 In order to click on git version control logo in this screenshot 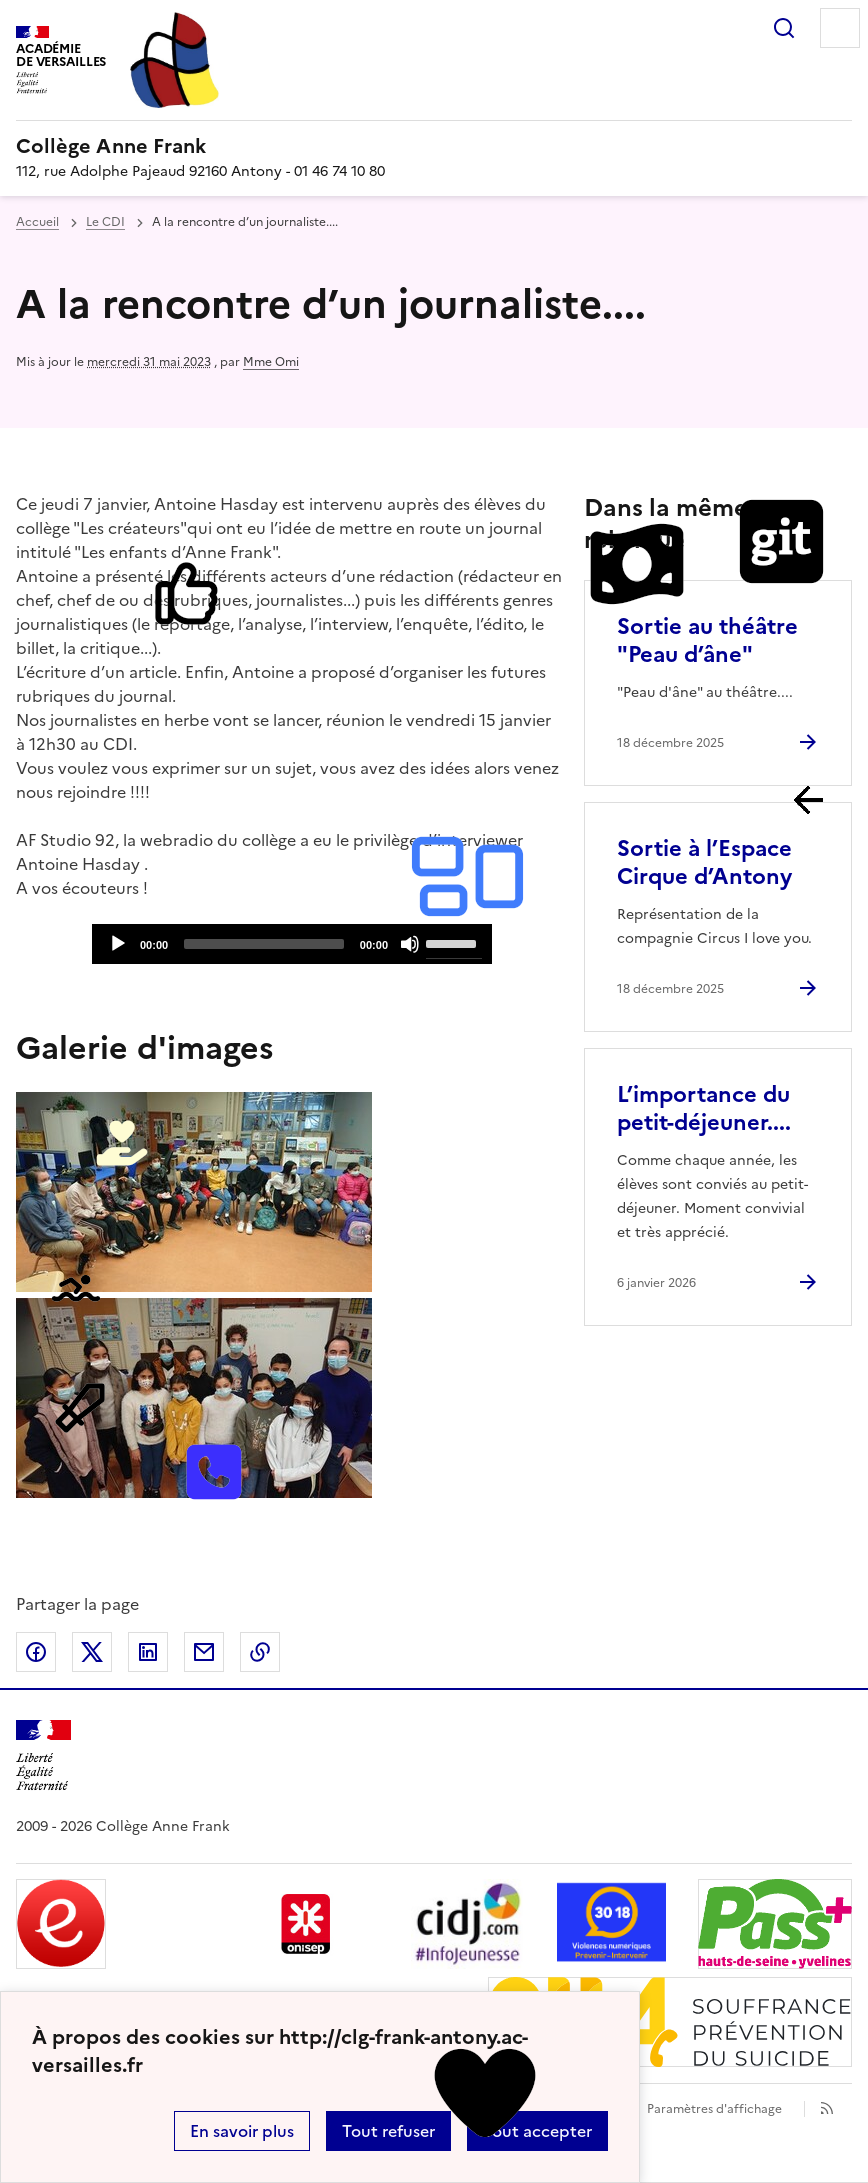, I will do `click(781, 541)`.